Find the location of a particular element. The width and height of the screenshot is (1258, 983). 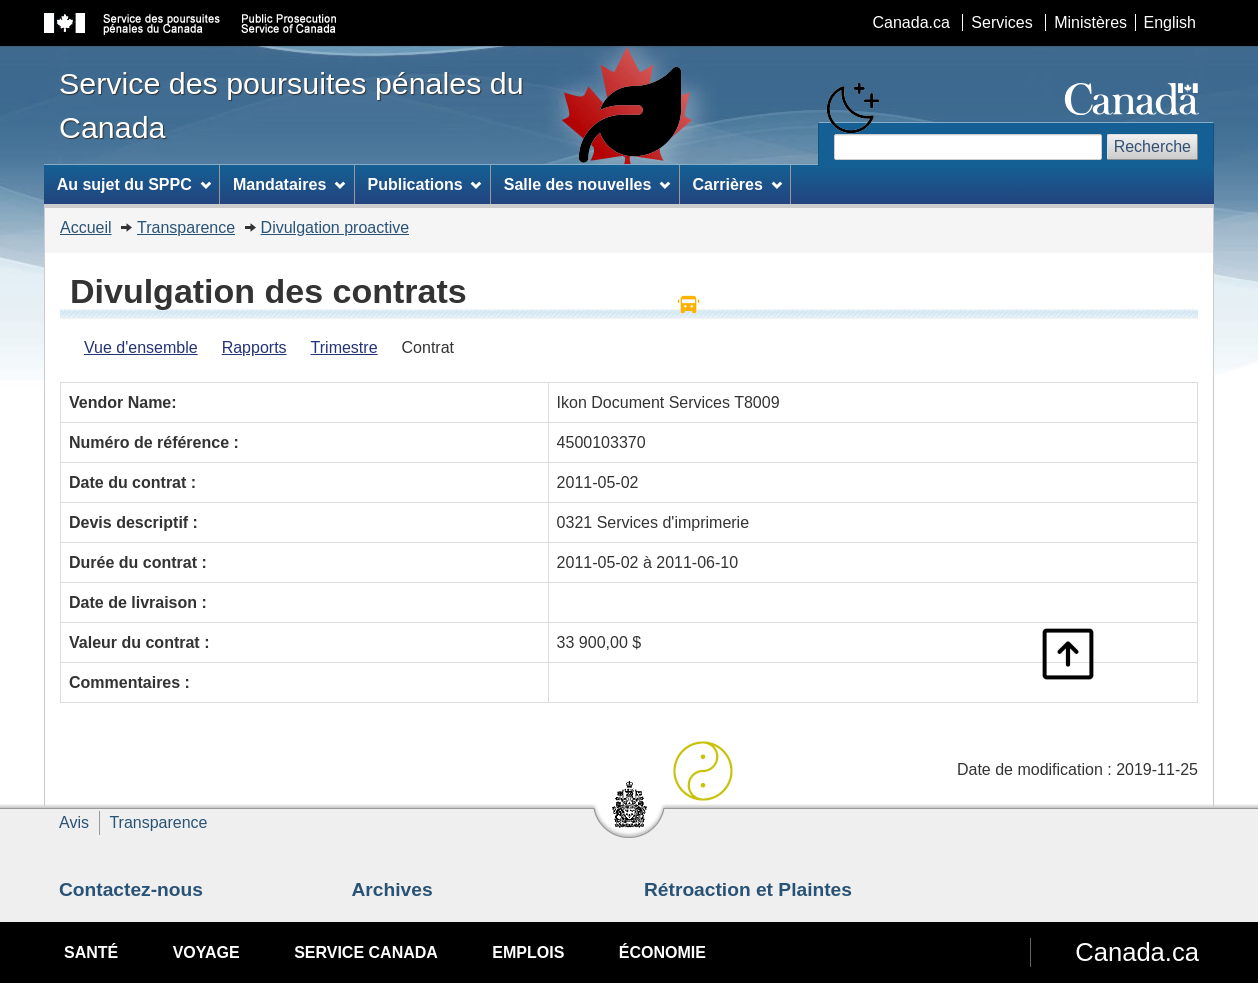

toggle dark mode or night theme is located at coordinates (851, 109).